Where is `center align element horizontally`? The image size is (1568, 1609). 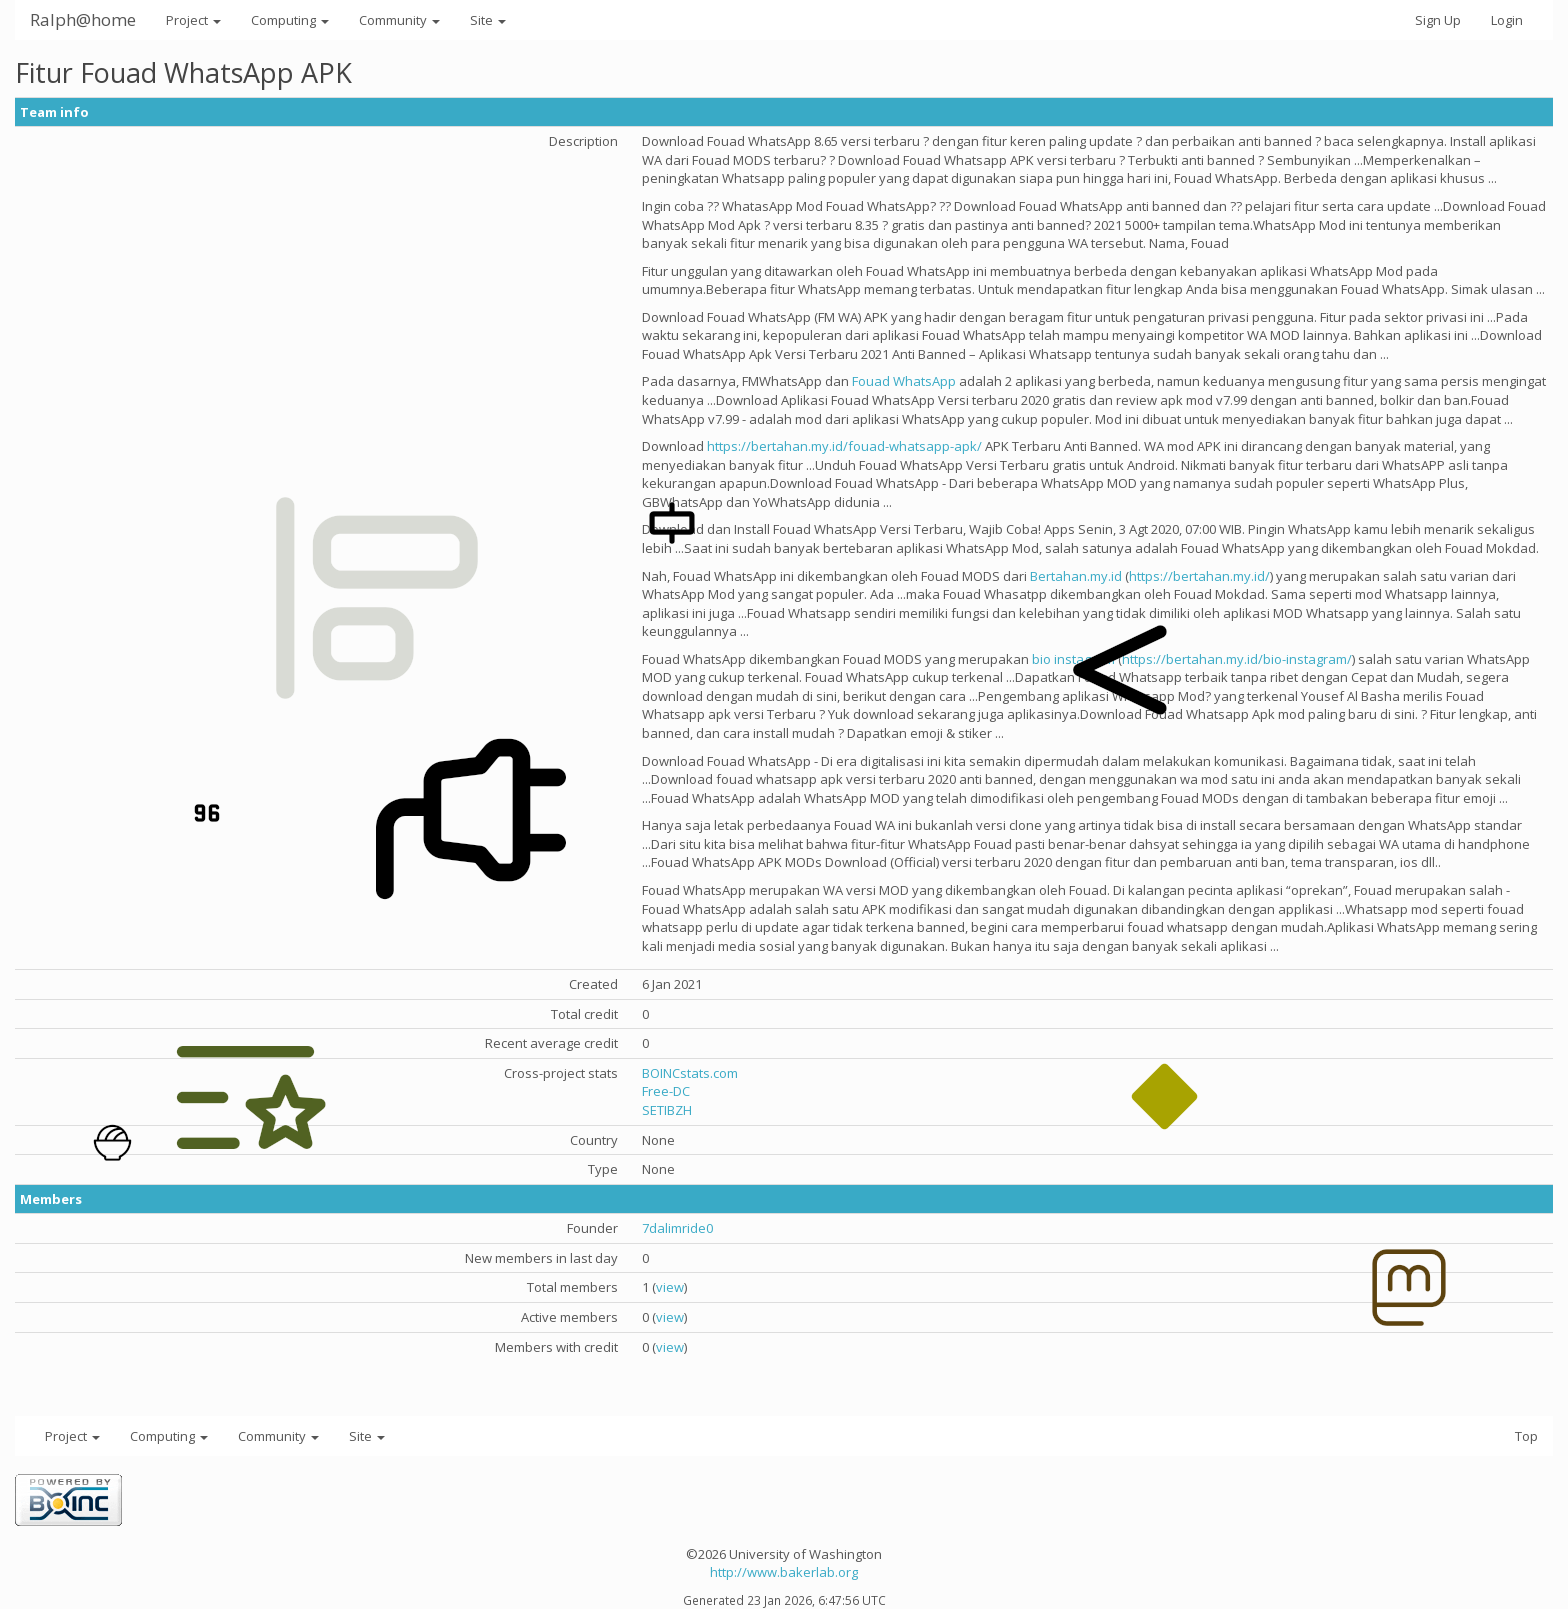 center align element horizontally is located at coordinates (672, 523).